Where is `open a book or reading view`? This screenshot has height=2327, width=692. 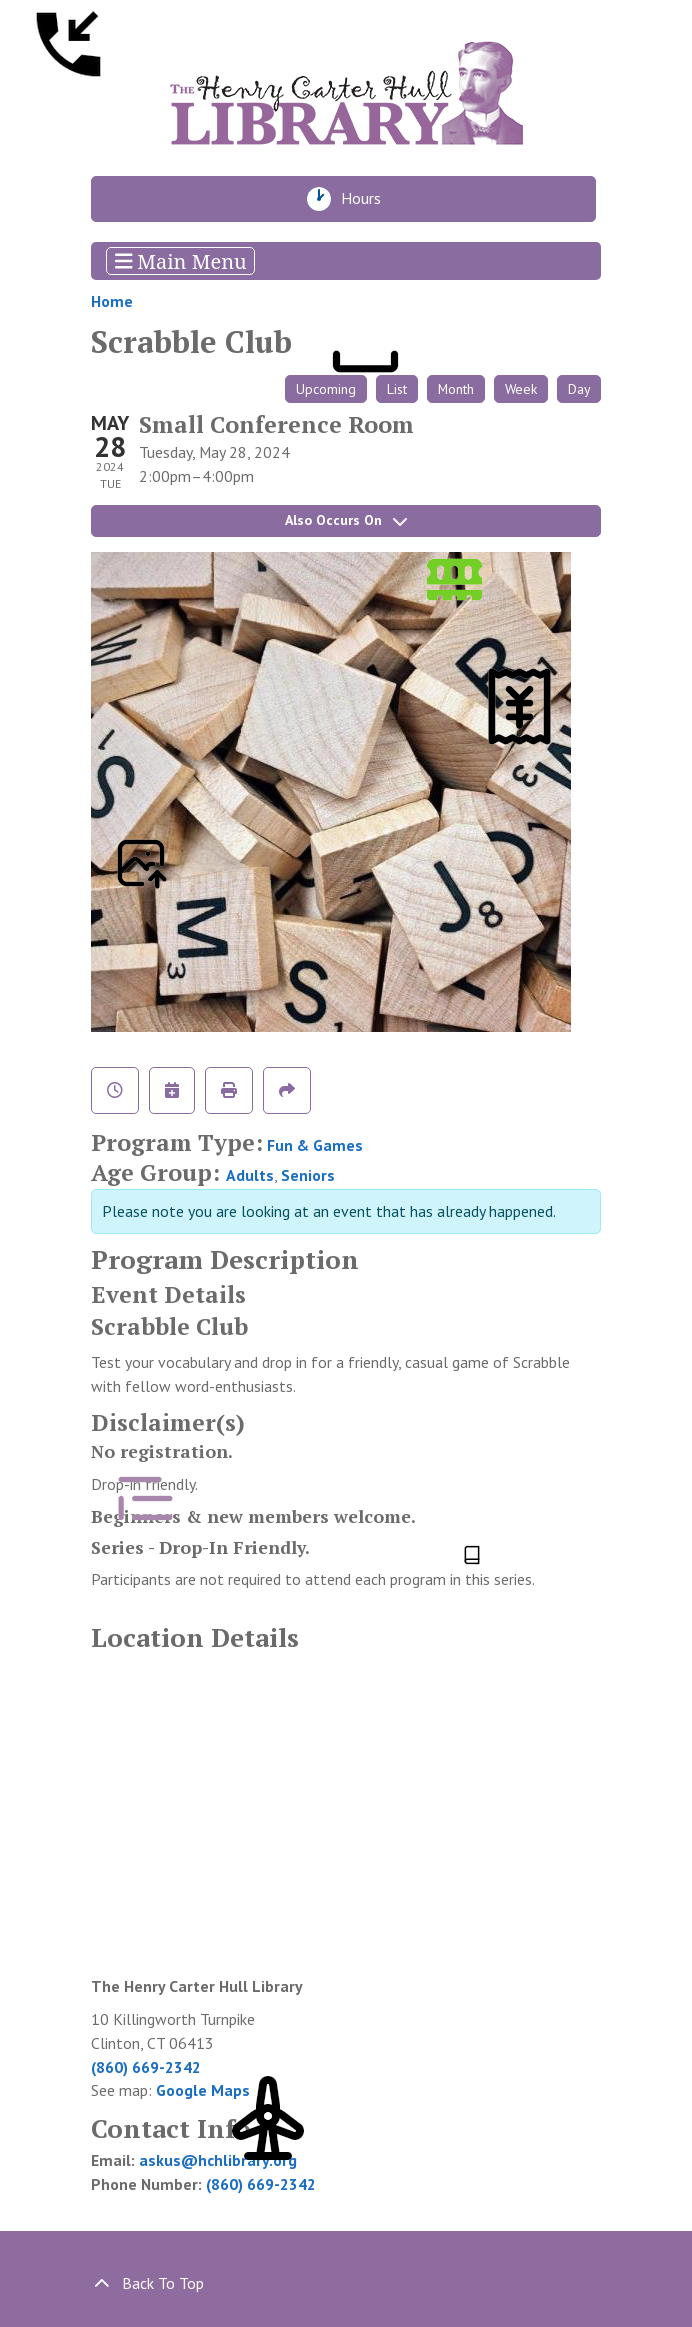
open a book or reading view is located at coordinates (472, 1555).